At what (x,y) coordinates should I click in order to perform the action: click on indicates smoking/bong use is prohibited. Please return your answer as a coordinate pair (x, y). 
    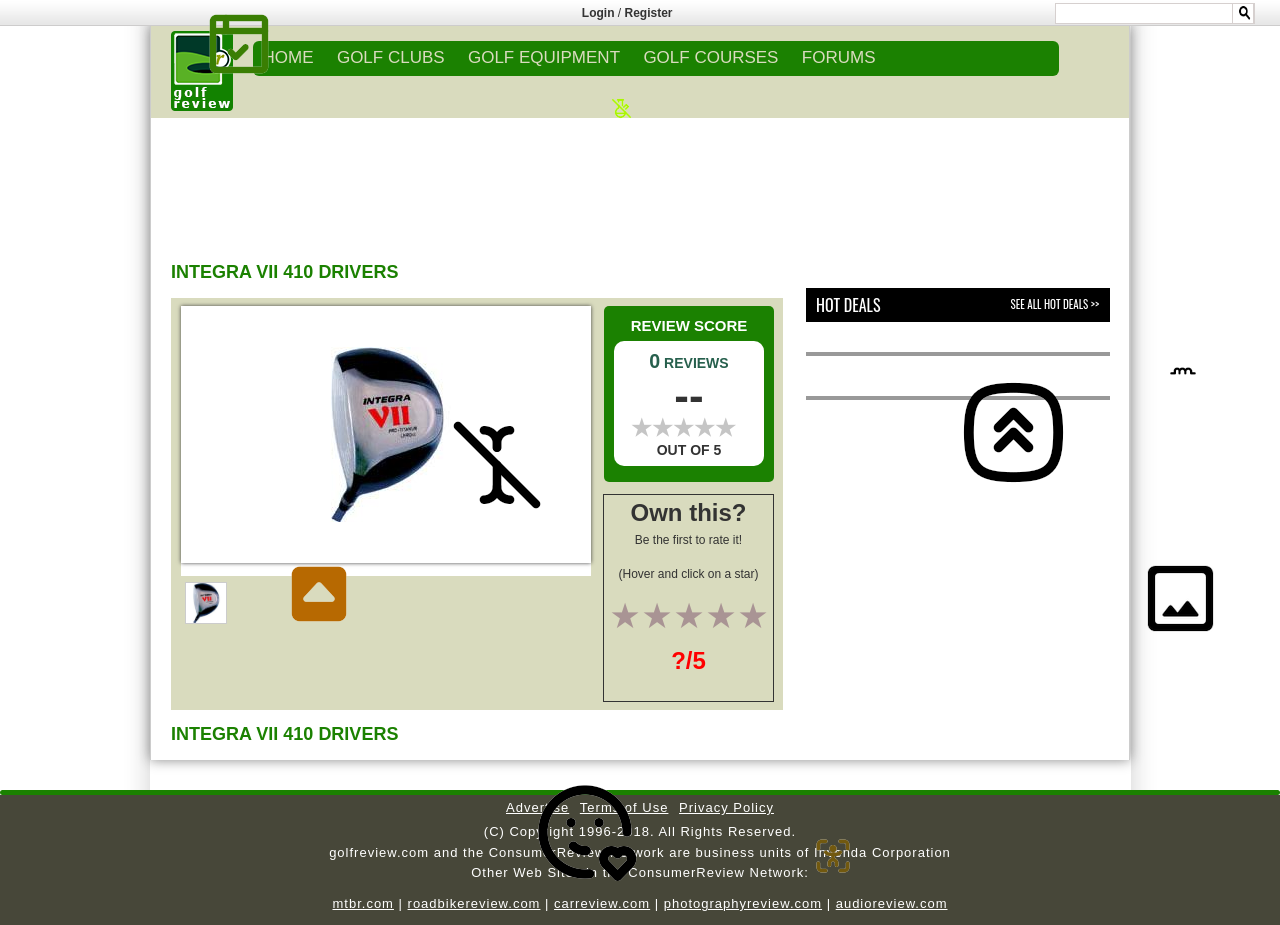
    Looking at the image, I should click on (621, 108).